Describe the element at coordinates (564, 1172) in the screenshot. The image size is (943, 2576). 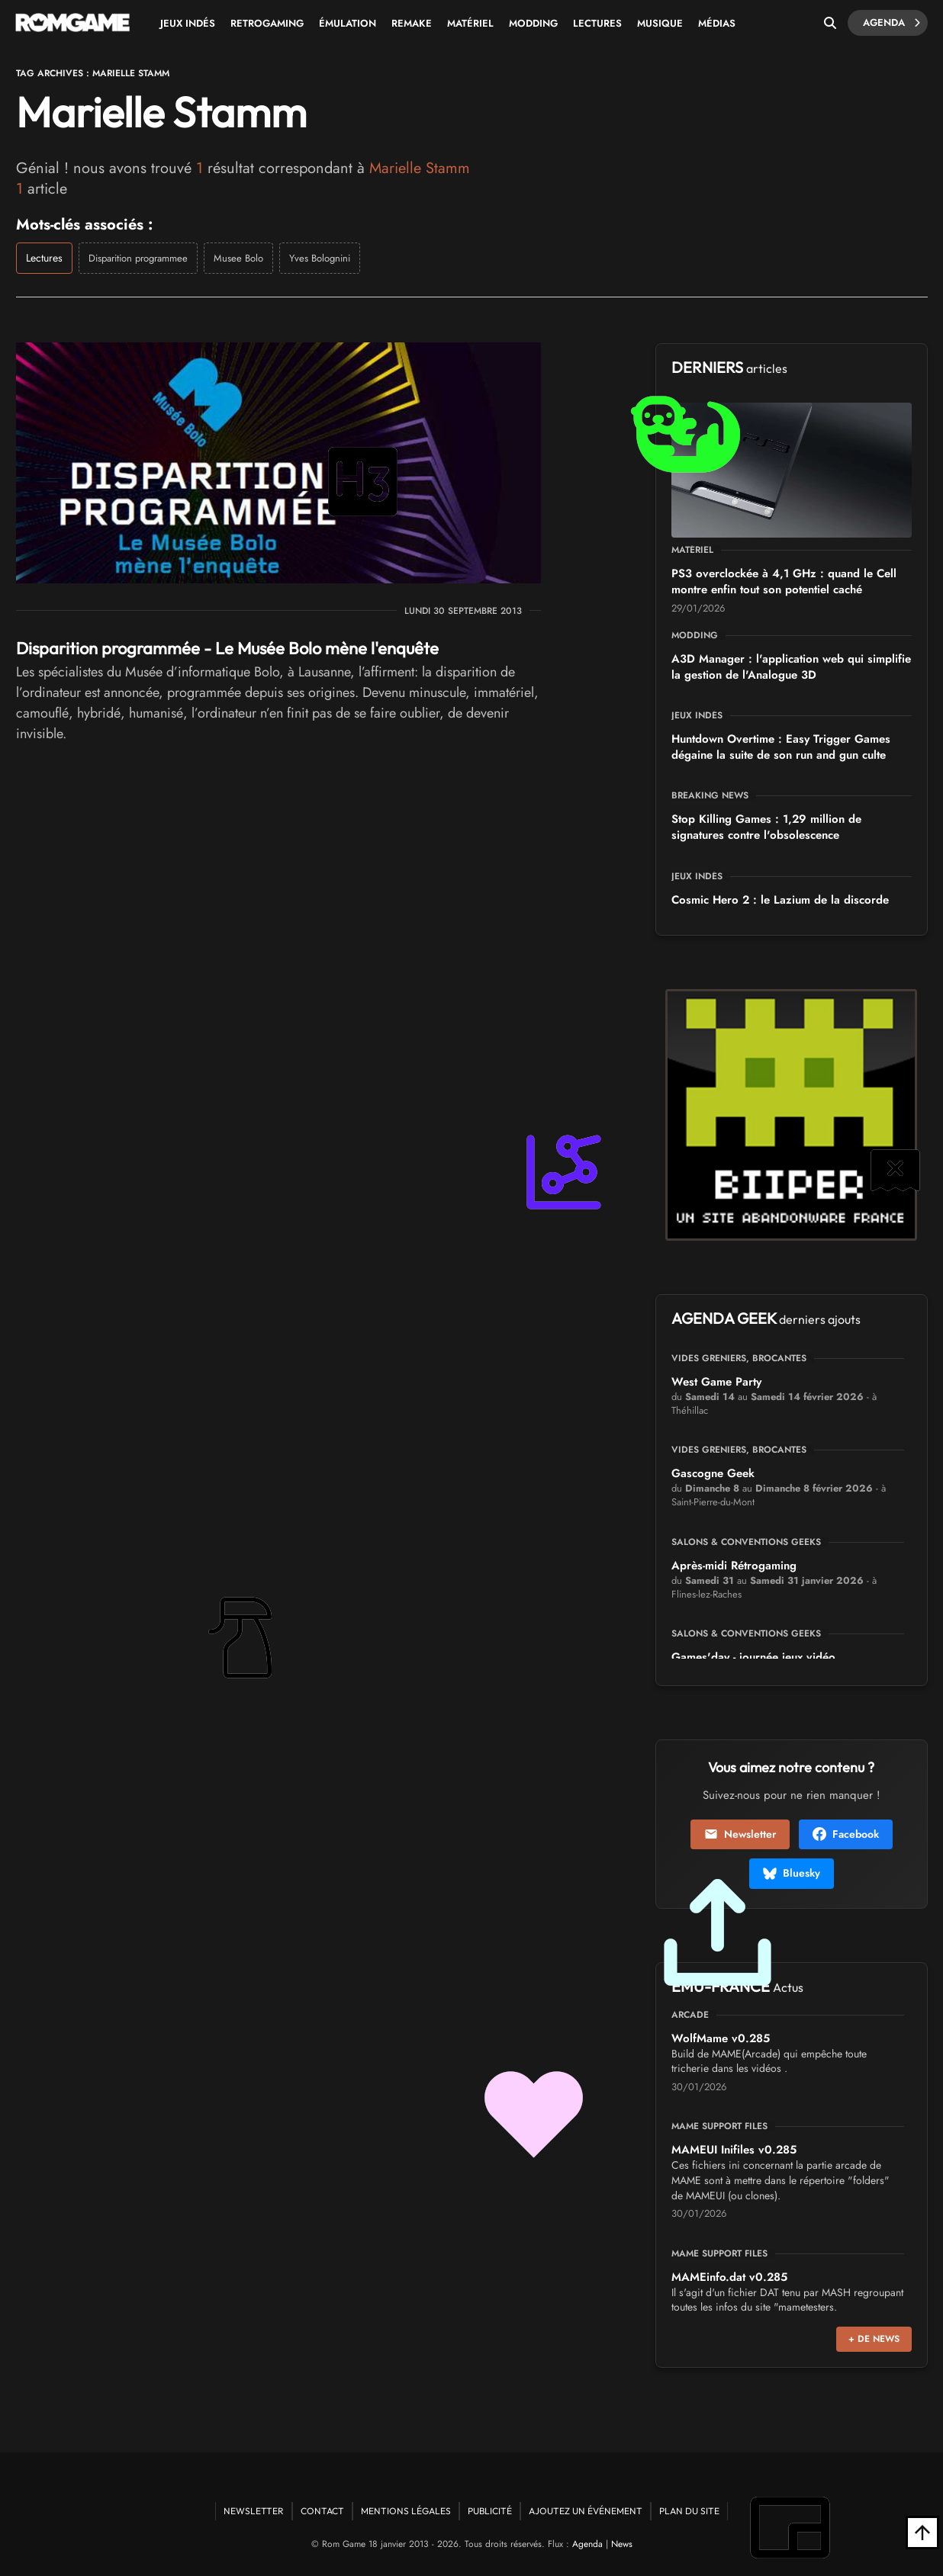
I see `view scatter plot data visualization` at that location.